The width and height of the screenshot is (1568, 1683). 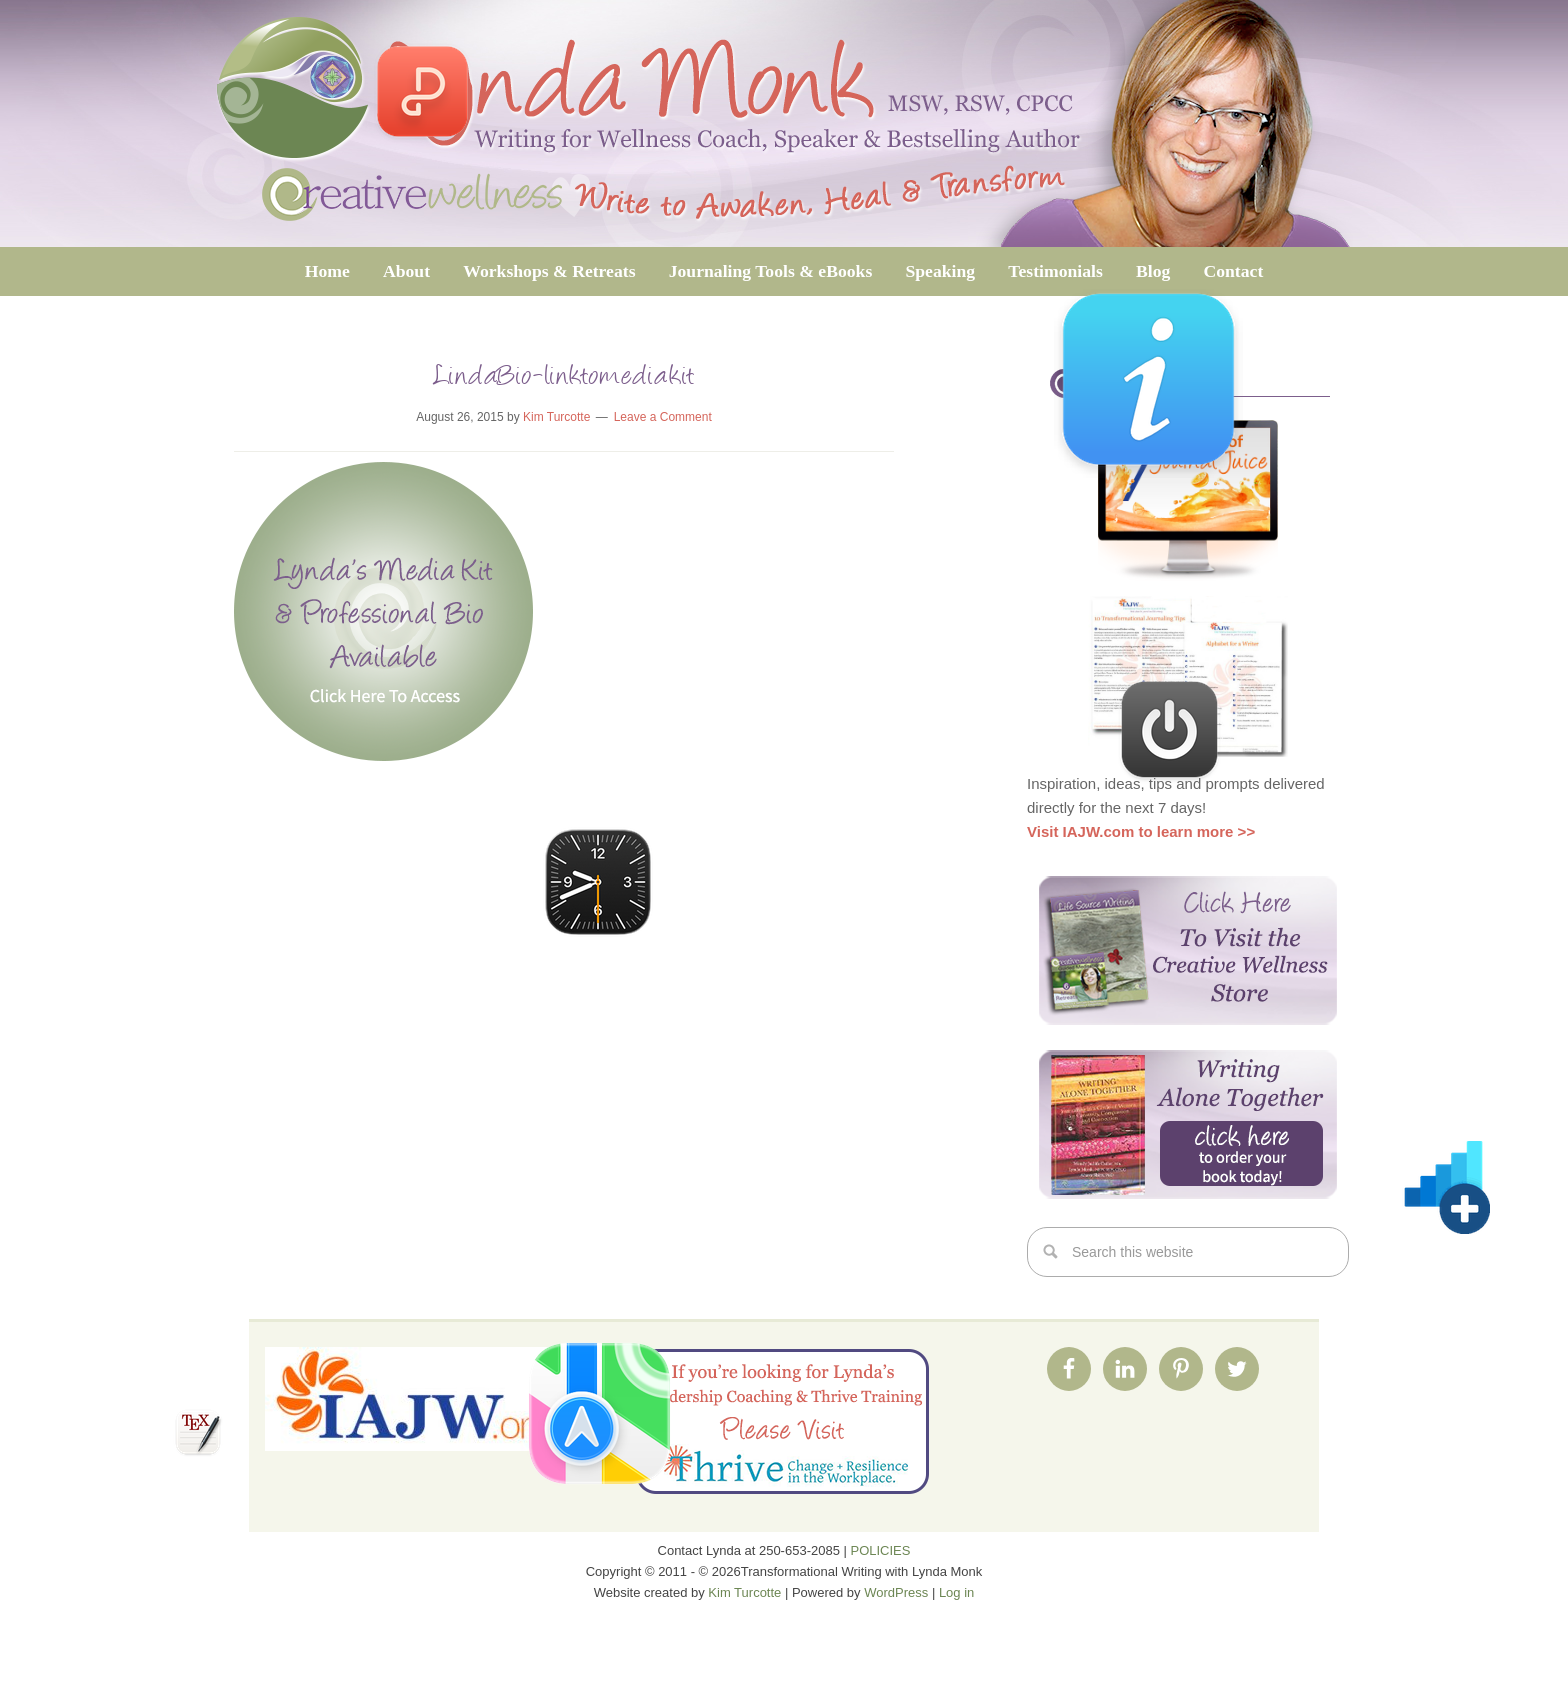 I want to click on open texstudio latex editor, so click(x=198, y=1432).